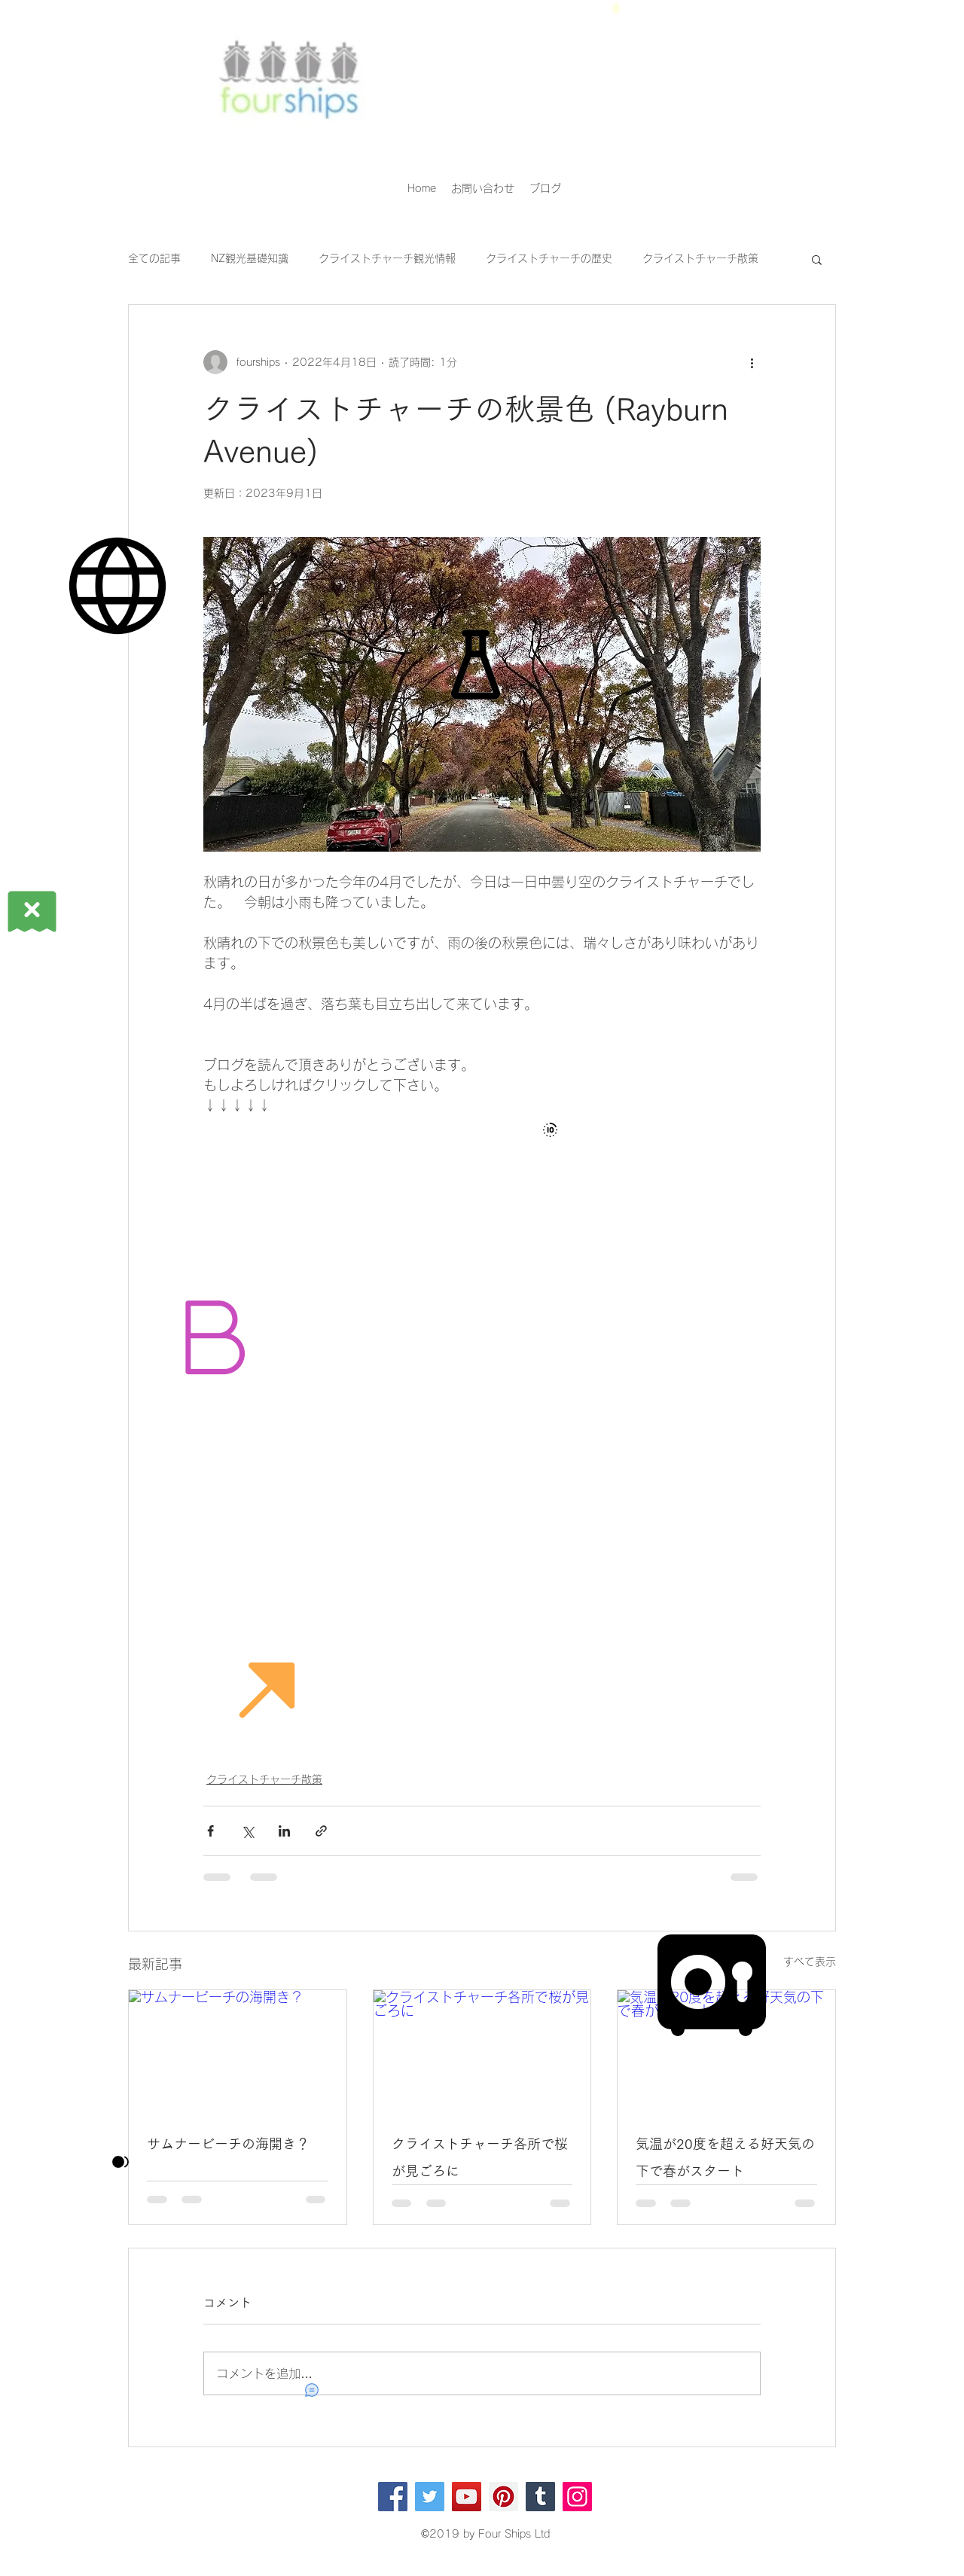 The image size is (964, 2576). I want to click on apply bold formatting to selected text, so click(209, 1339).